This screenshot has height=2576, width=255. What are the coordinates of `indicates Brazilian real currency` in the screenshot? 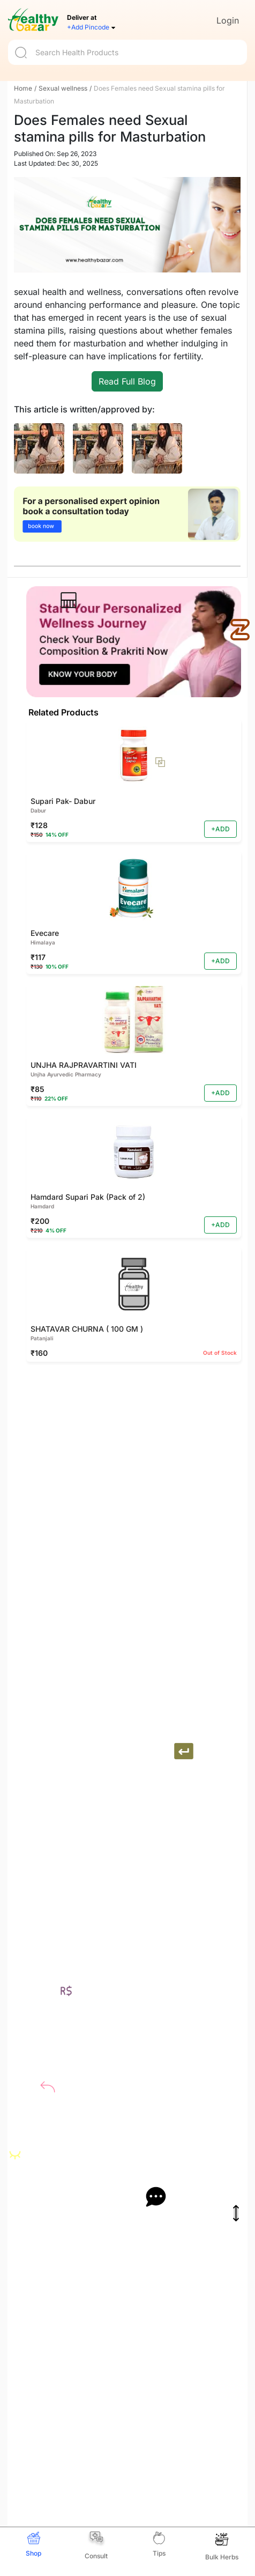 It's located at (66, 1991).